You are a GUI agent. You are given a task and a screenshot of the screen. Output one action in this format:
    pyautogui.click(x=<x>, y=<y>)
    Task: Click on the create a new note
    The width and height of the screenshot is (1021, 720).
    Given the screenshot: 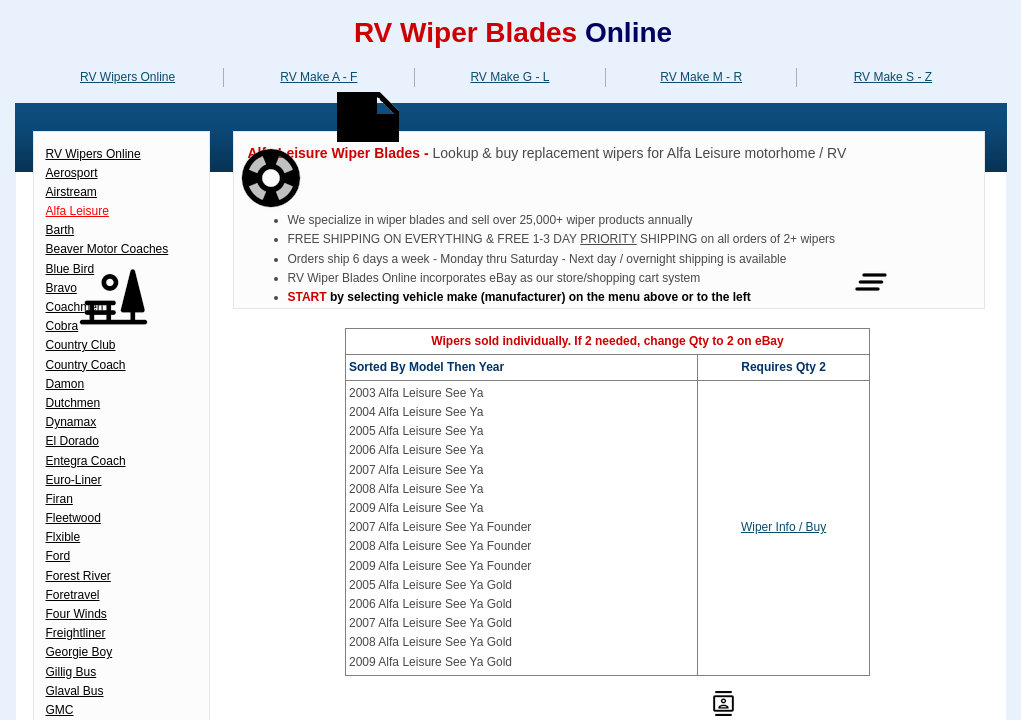 What is the action you would take?
    pyautogui.click(x=368, y=117)
    